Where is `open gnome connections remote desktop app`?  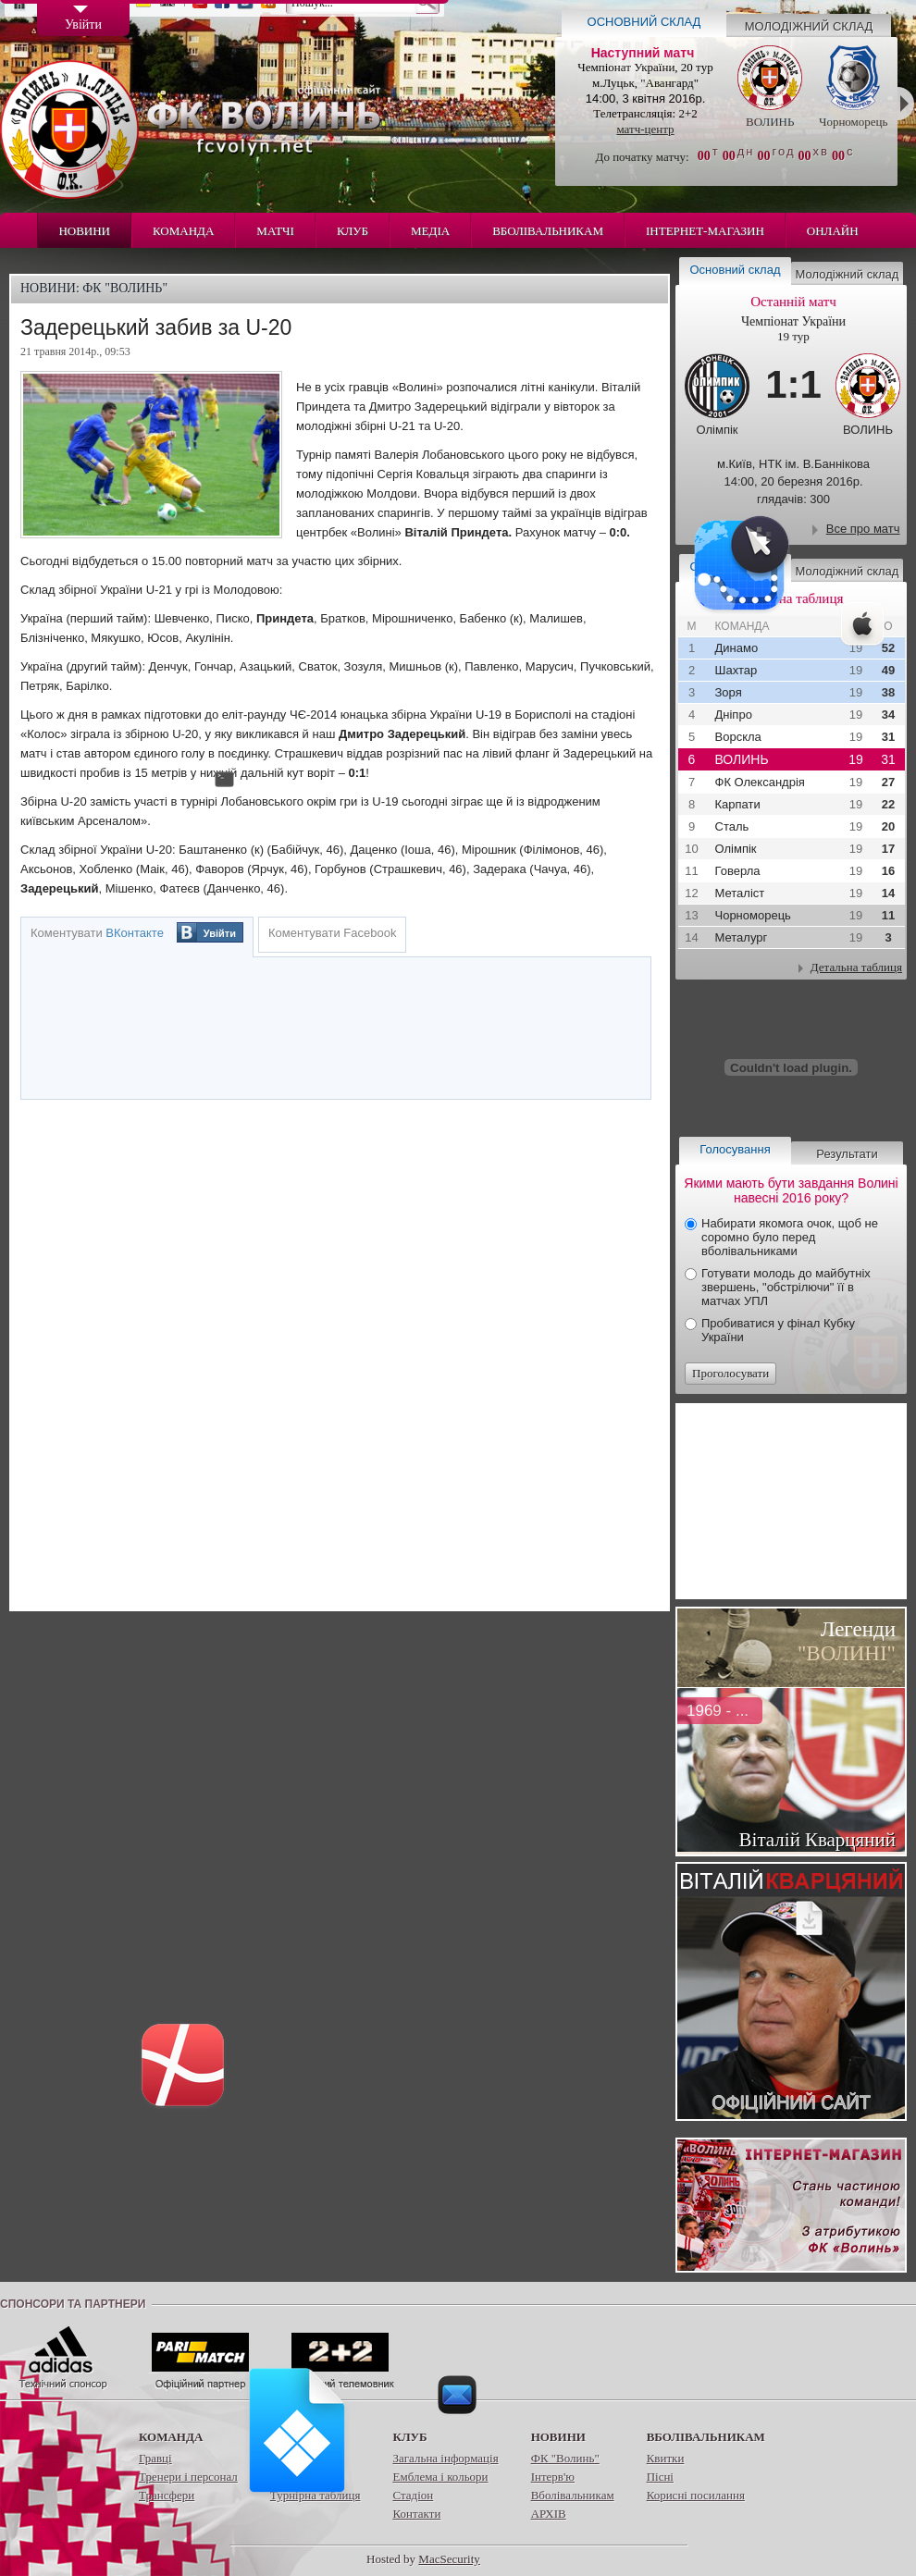
open gnome connections remote desktop app is located at coordinates (739, 565).